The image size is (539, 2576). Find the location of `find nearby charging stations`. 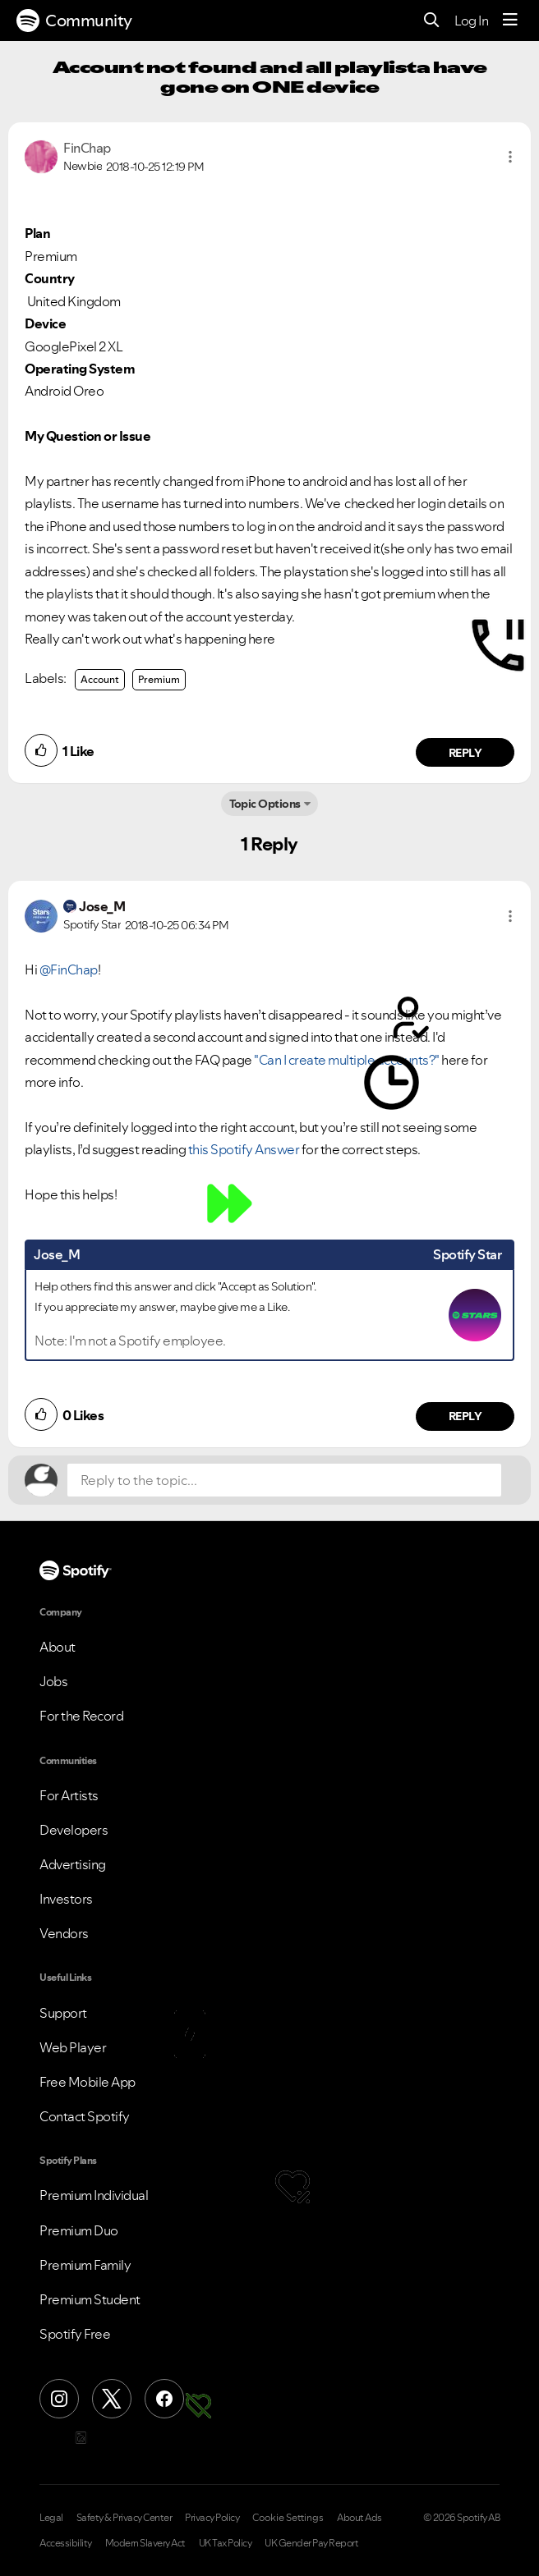

find nearby charging stations is located at coordinates (190, 2034).